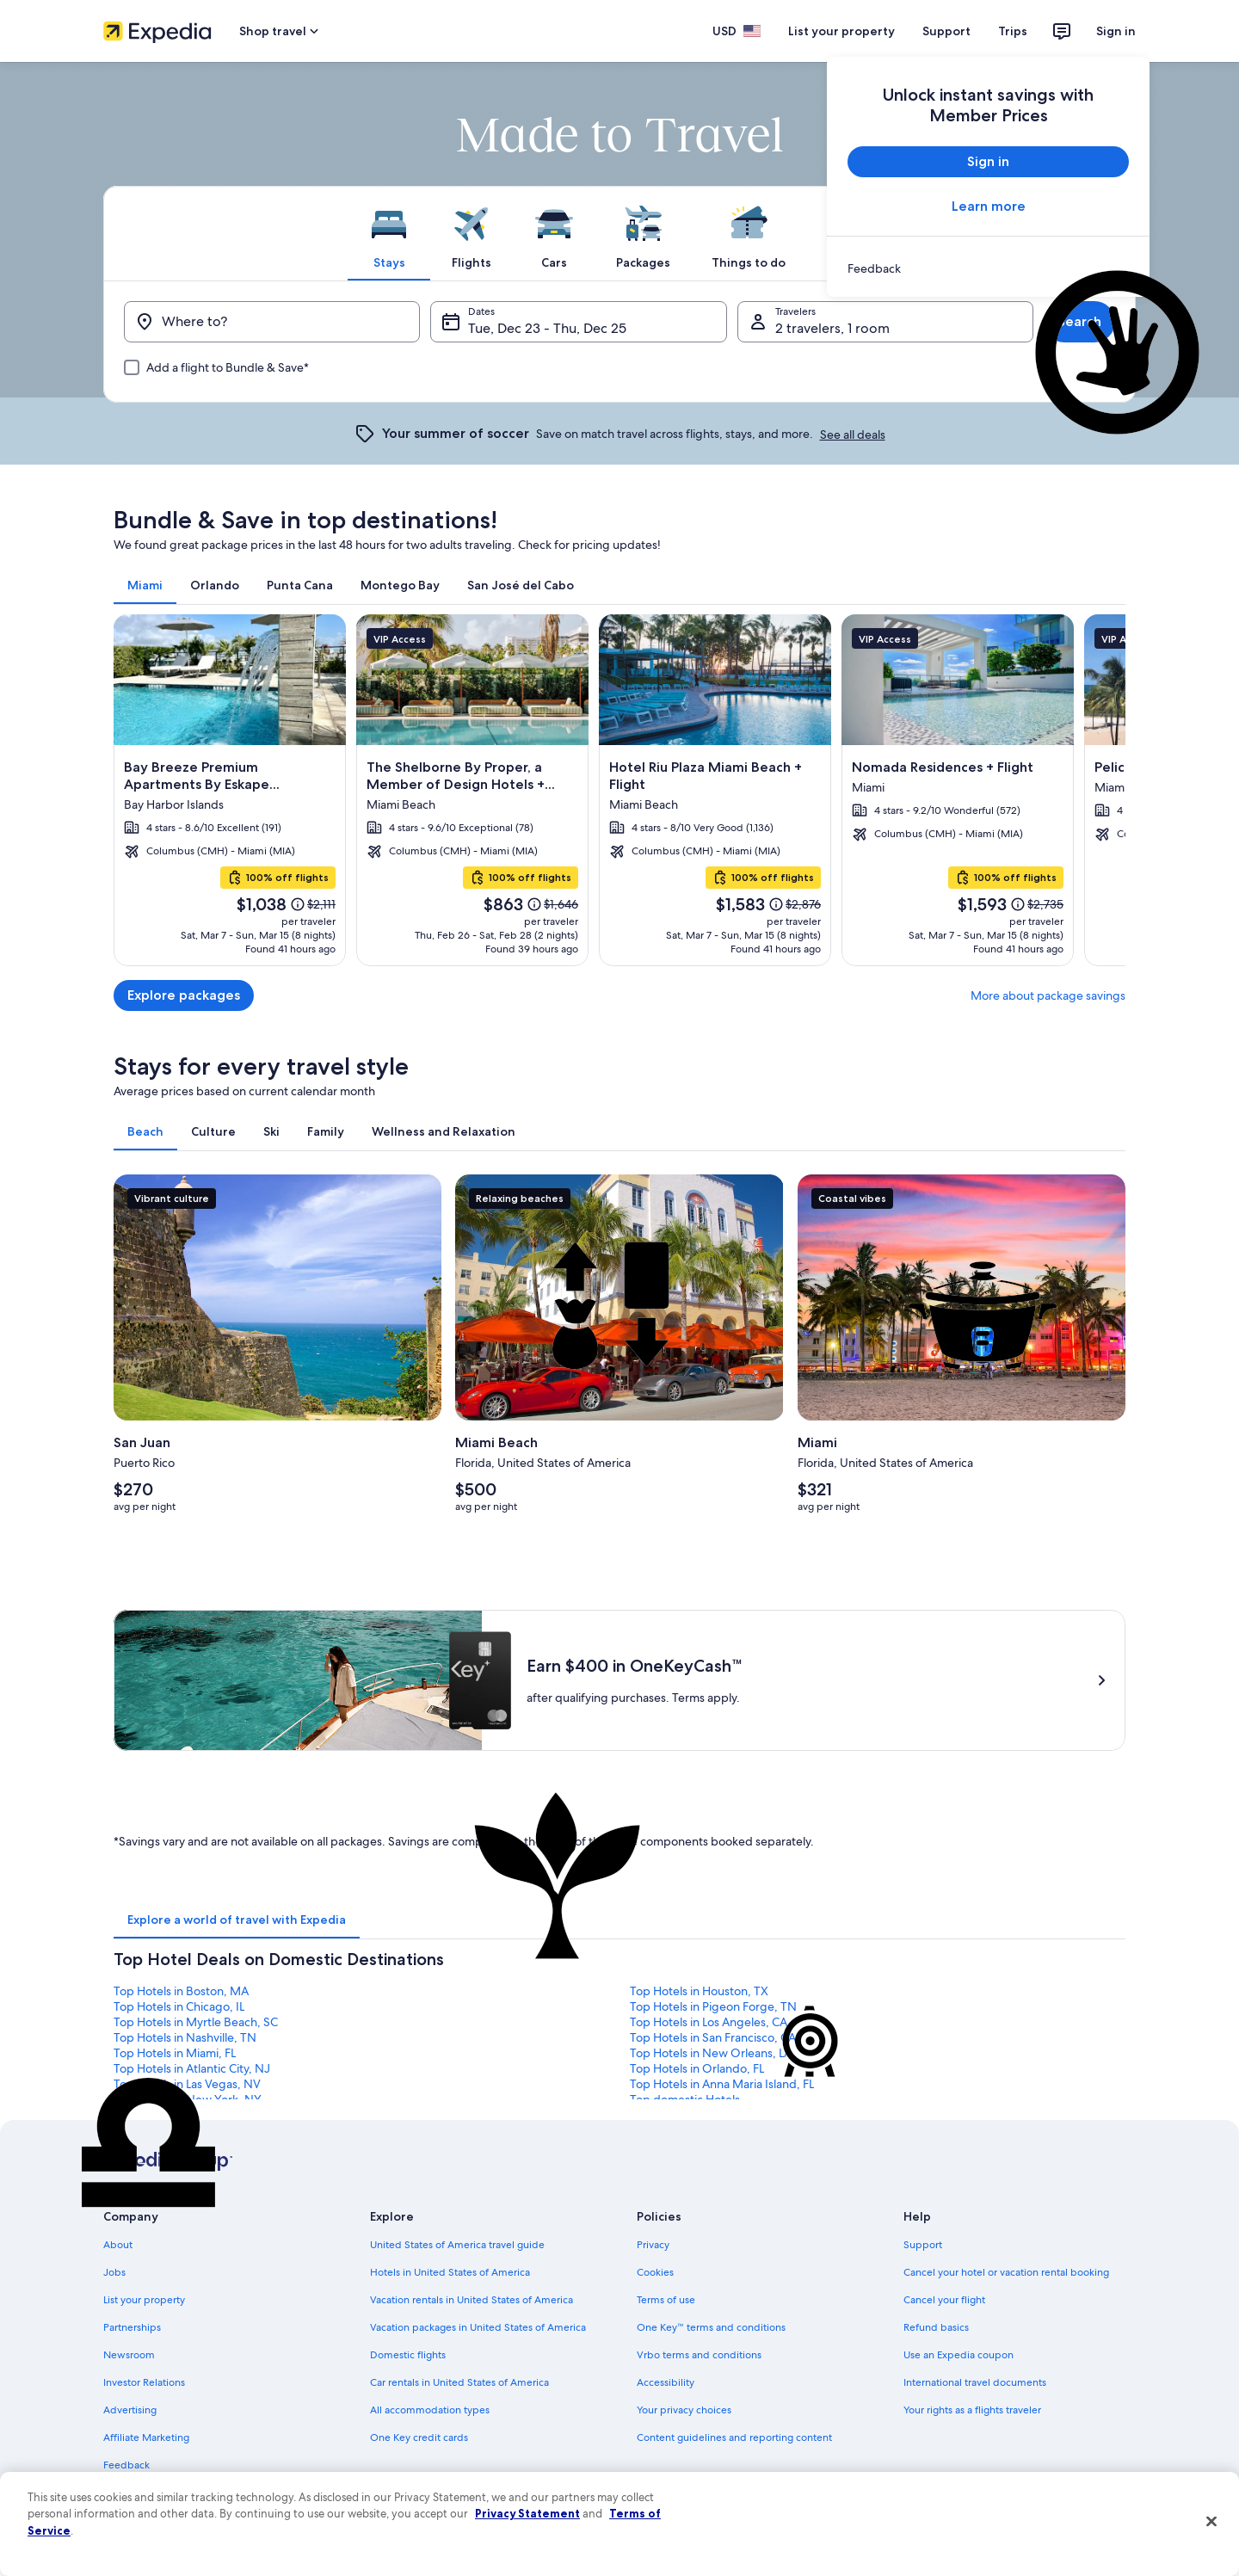 The width and height of the screenshot is (1239, 2576). What do you see at coordinates (611, 1304) in the screenshot?
I see `purchase in-game cards or items` at bounding box center [611, 1304].